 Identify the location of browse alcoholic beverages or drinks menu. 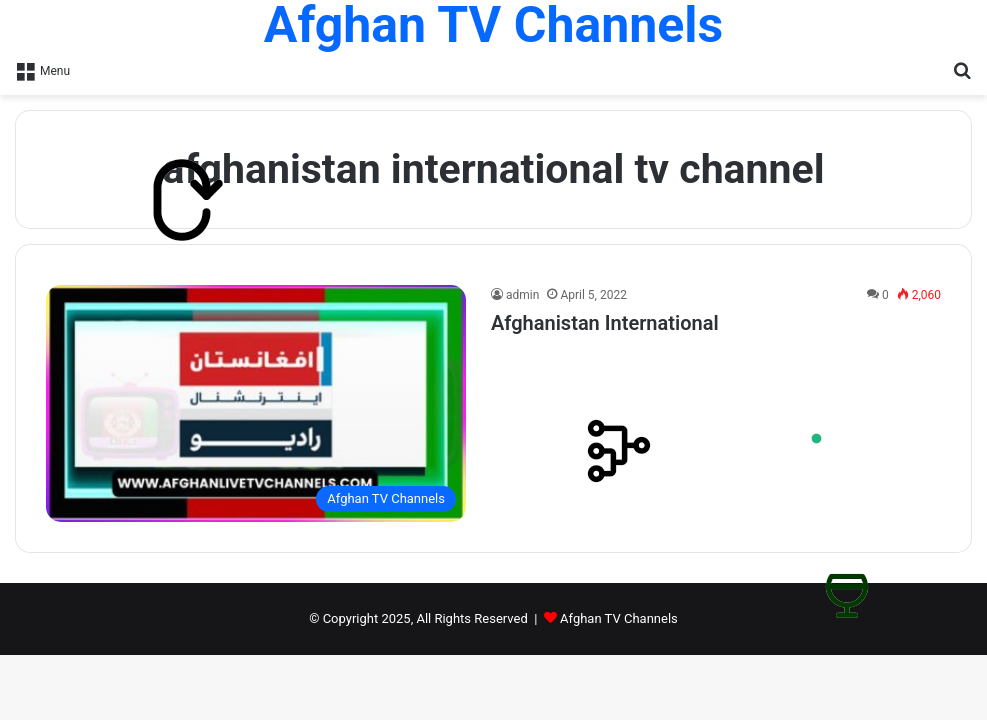
(847, 595).